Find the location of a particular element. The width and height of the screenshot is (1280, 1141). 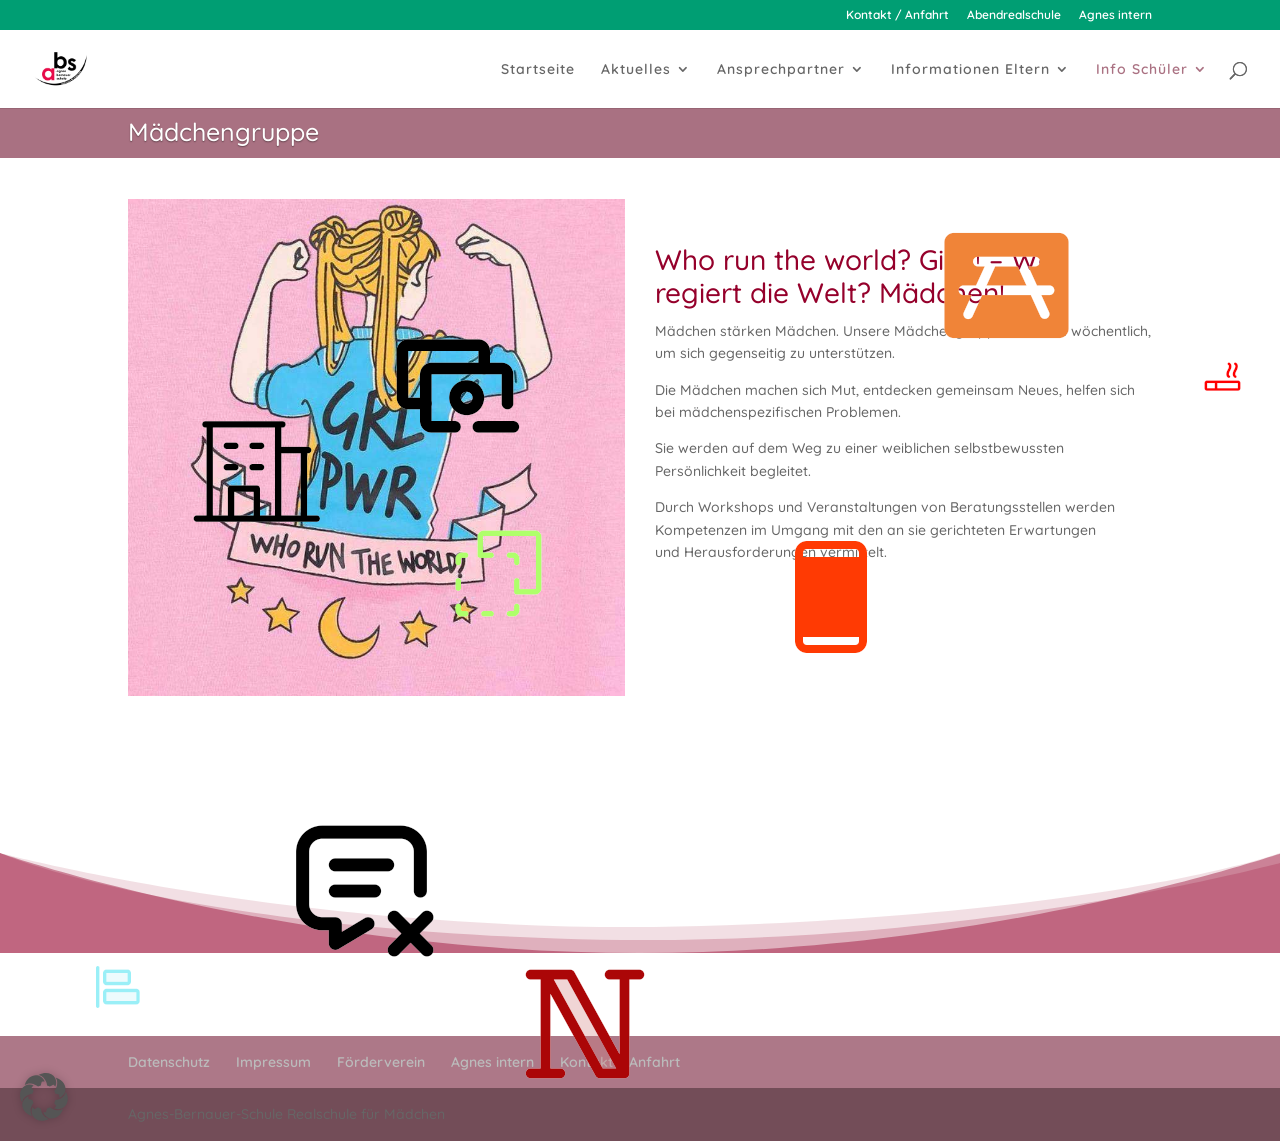

align text or content to the left is located at coordinates (117, 987).